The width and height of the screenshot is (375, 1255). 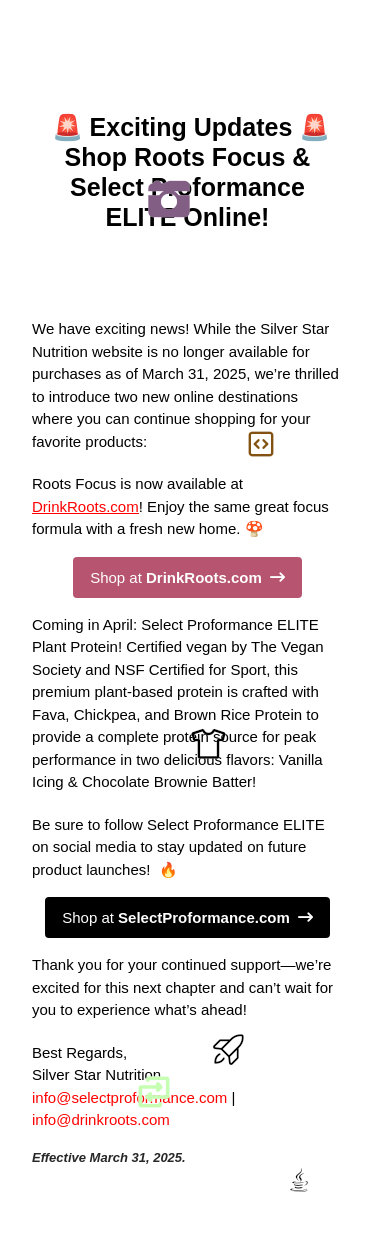 What do you see at coordinates (169, 199) in the screenshot?
I see `take a photo` at bounding box center [169, 199].